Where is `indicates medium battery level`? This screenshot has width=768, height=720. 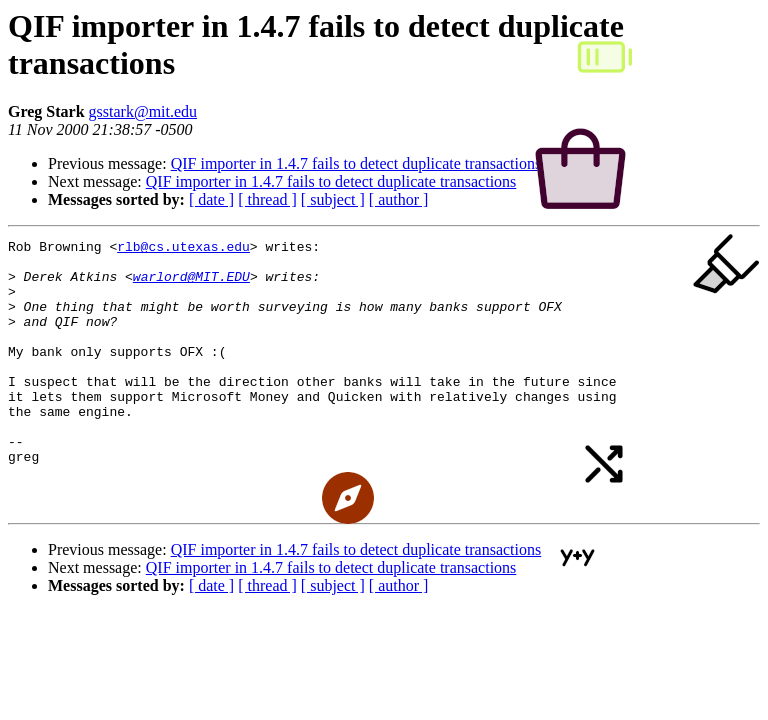
indicates medium battery level is located at coordinates (604, 57).